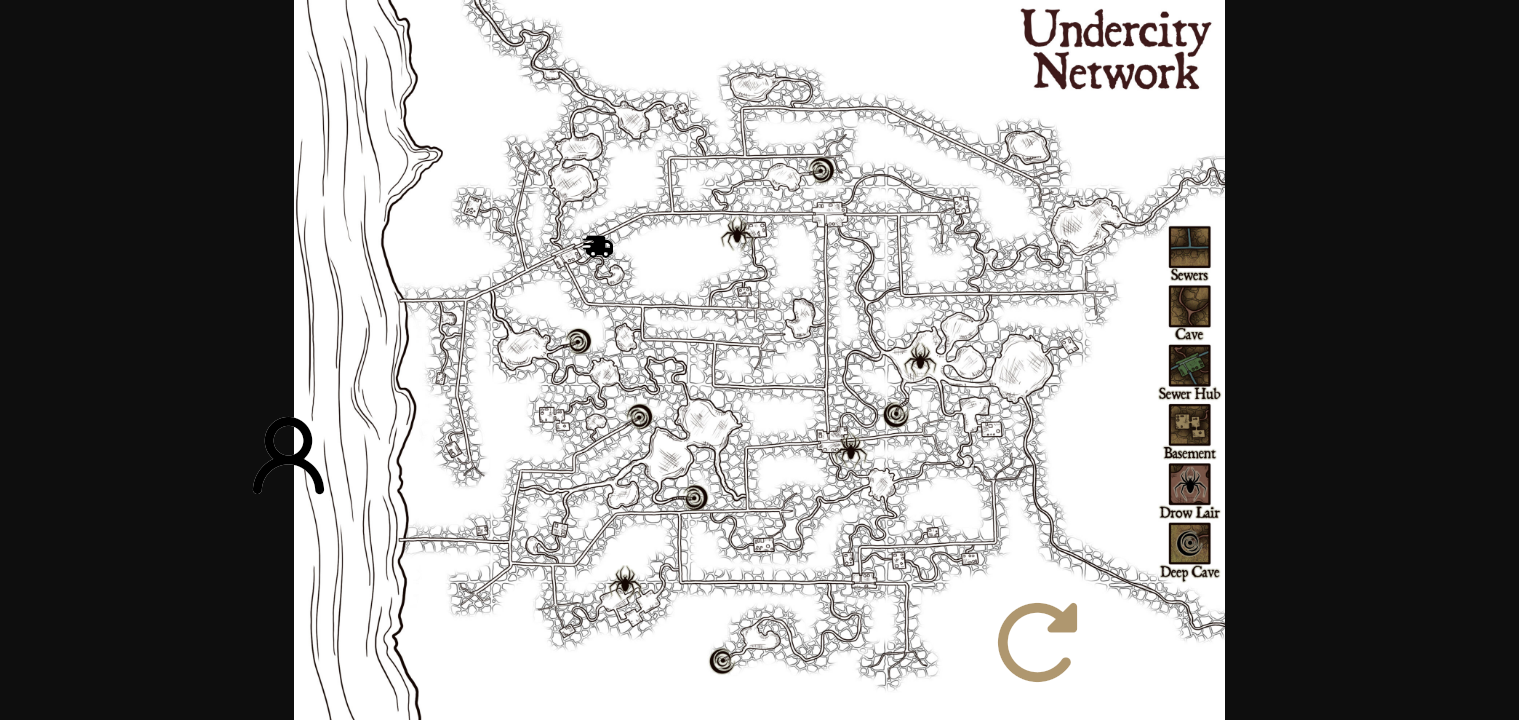  I want to click on view your profile, so click(288, 458).